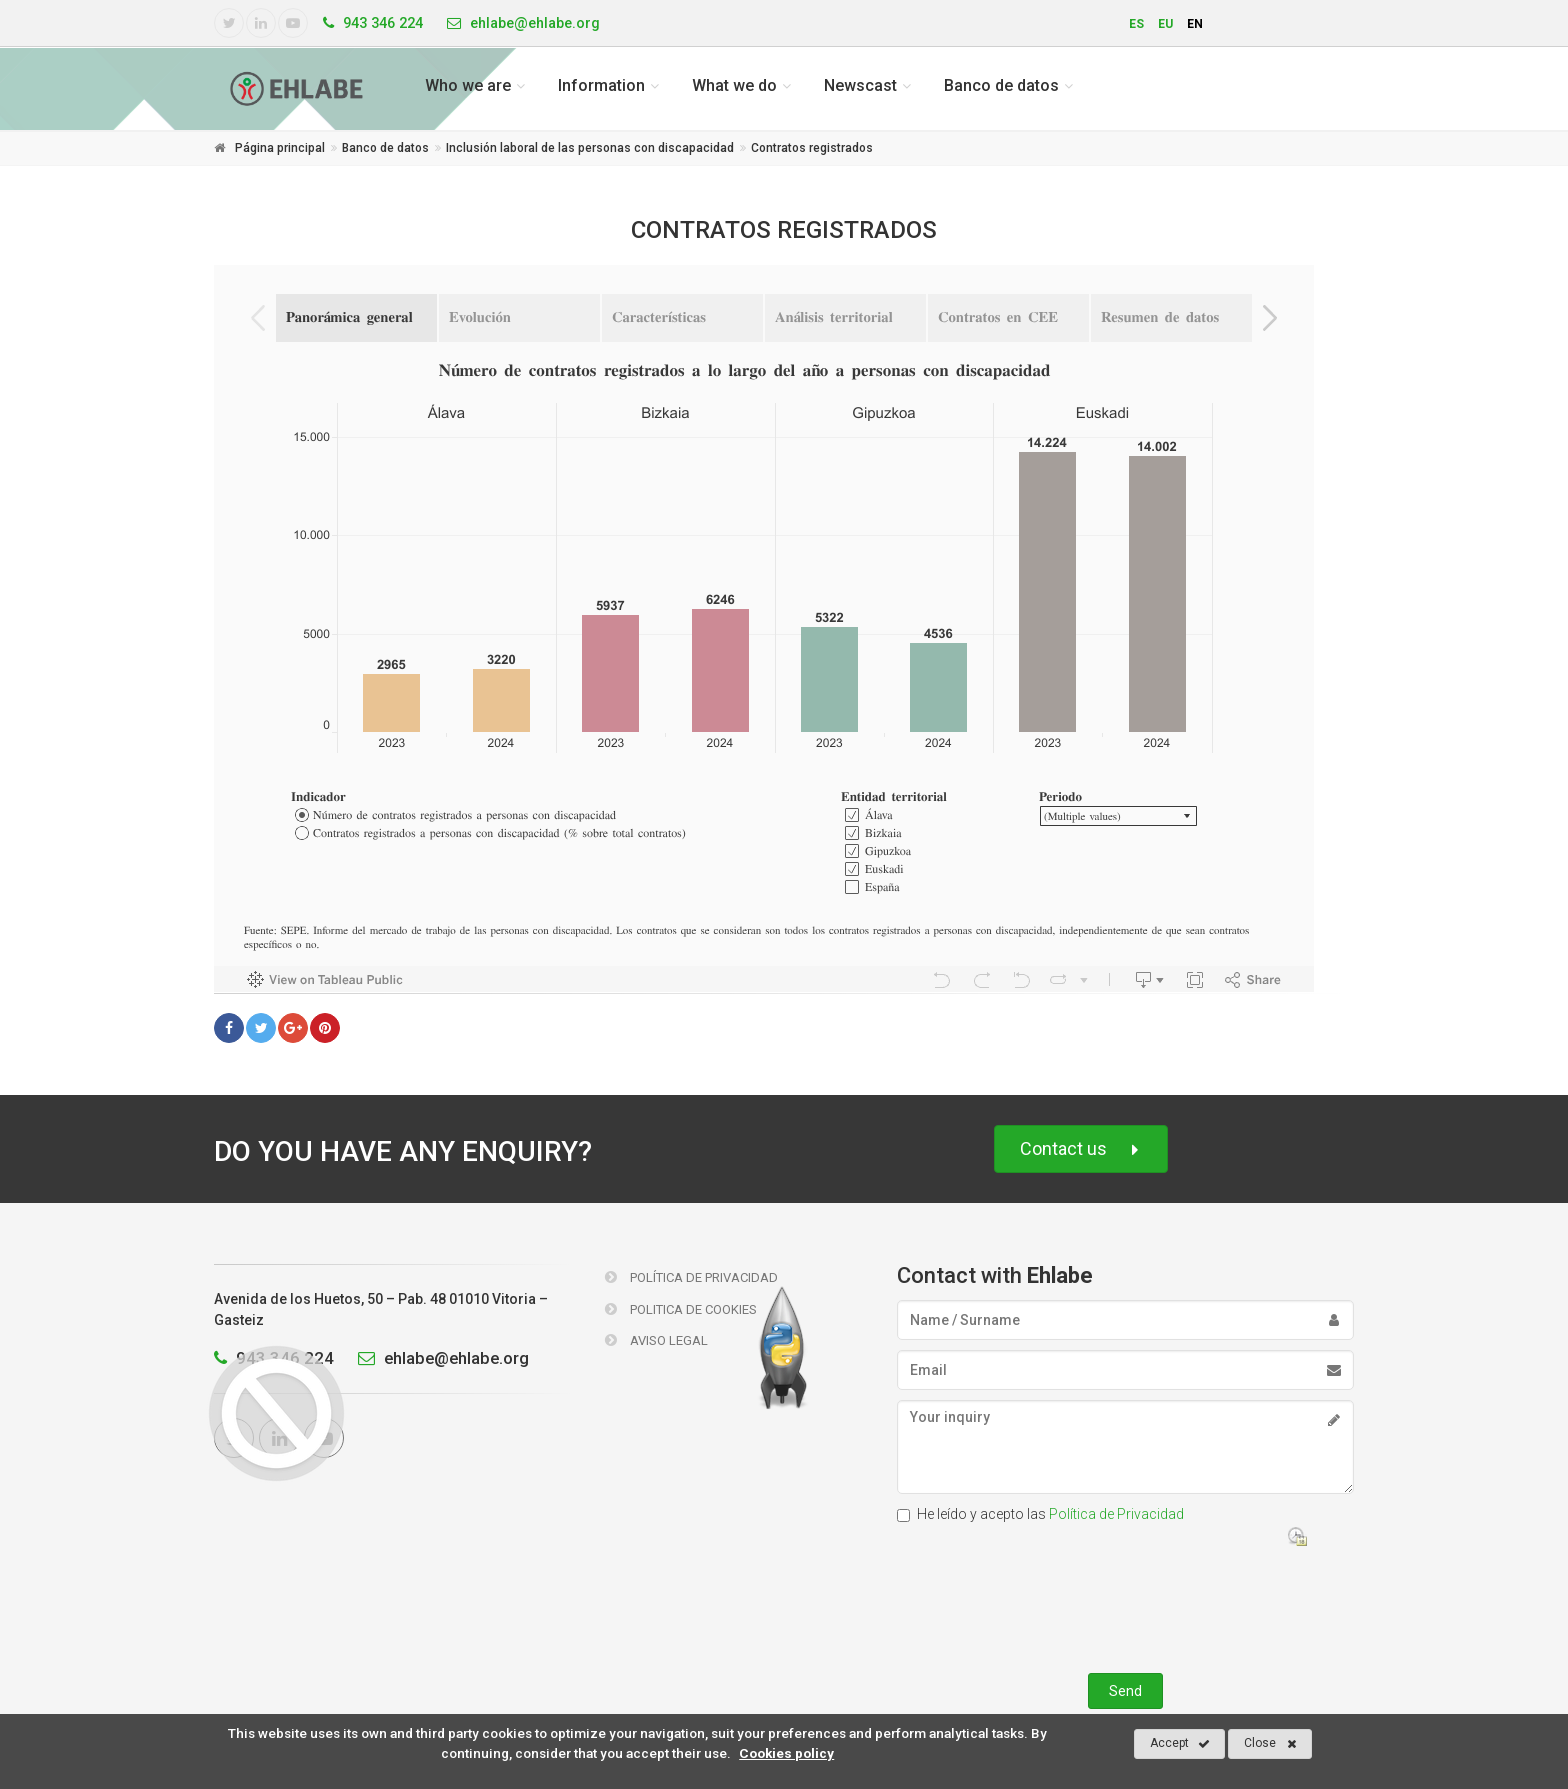 This screenshot has width=1568, height=1789. Describe the element at coordinates (783, 1348) in the screenshot. I see `launch python interpreter application` at that location.